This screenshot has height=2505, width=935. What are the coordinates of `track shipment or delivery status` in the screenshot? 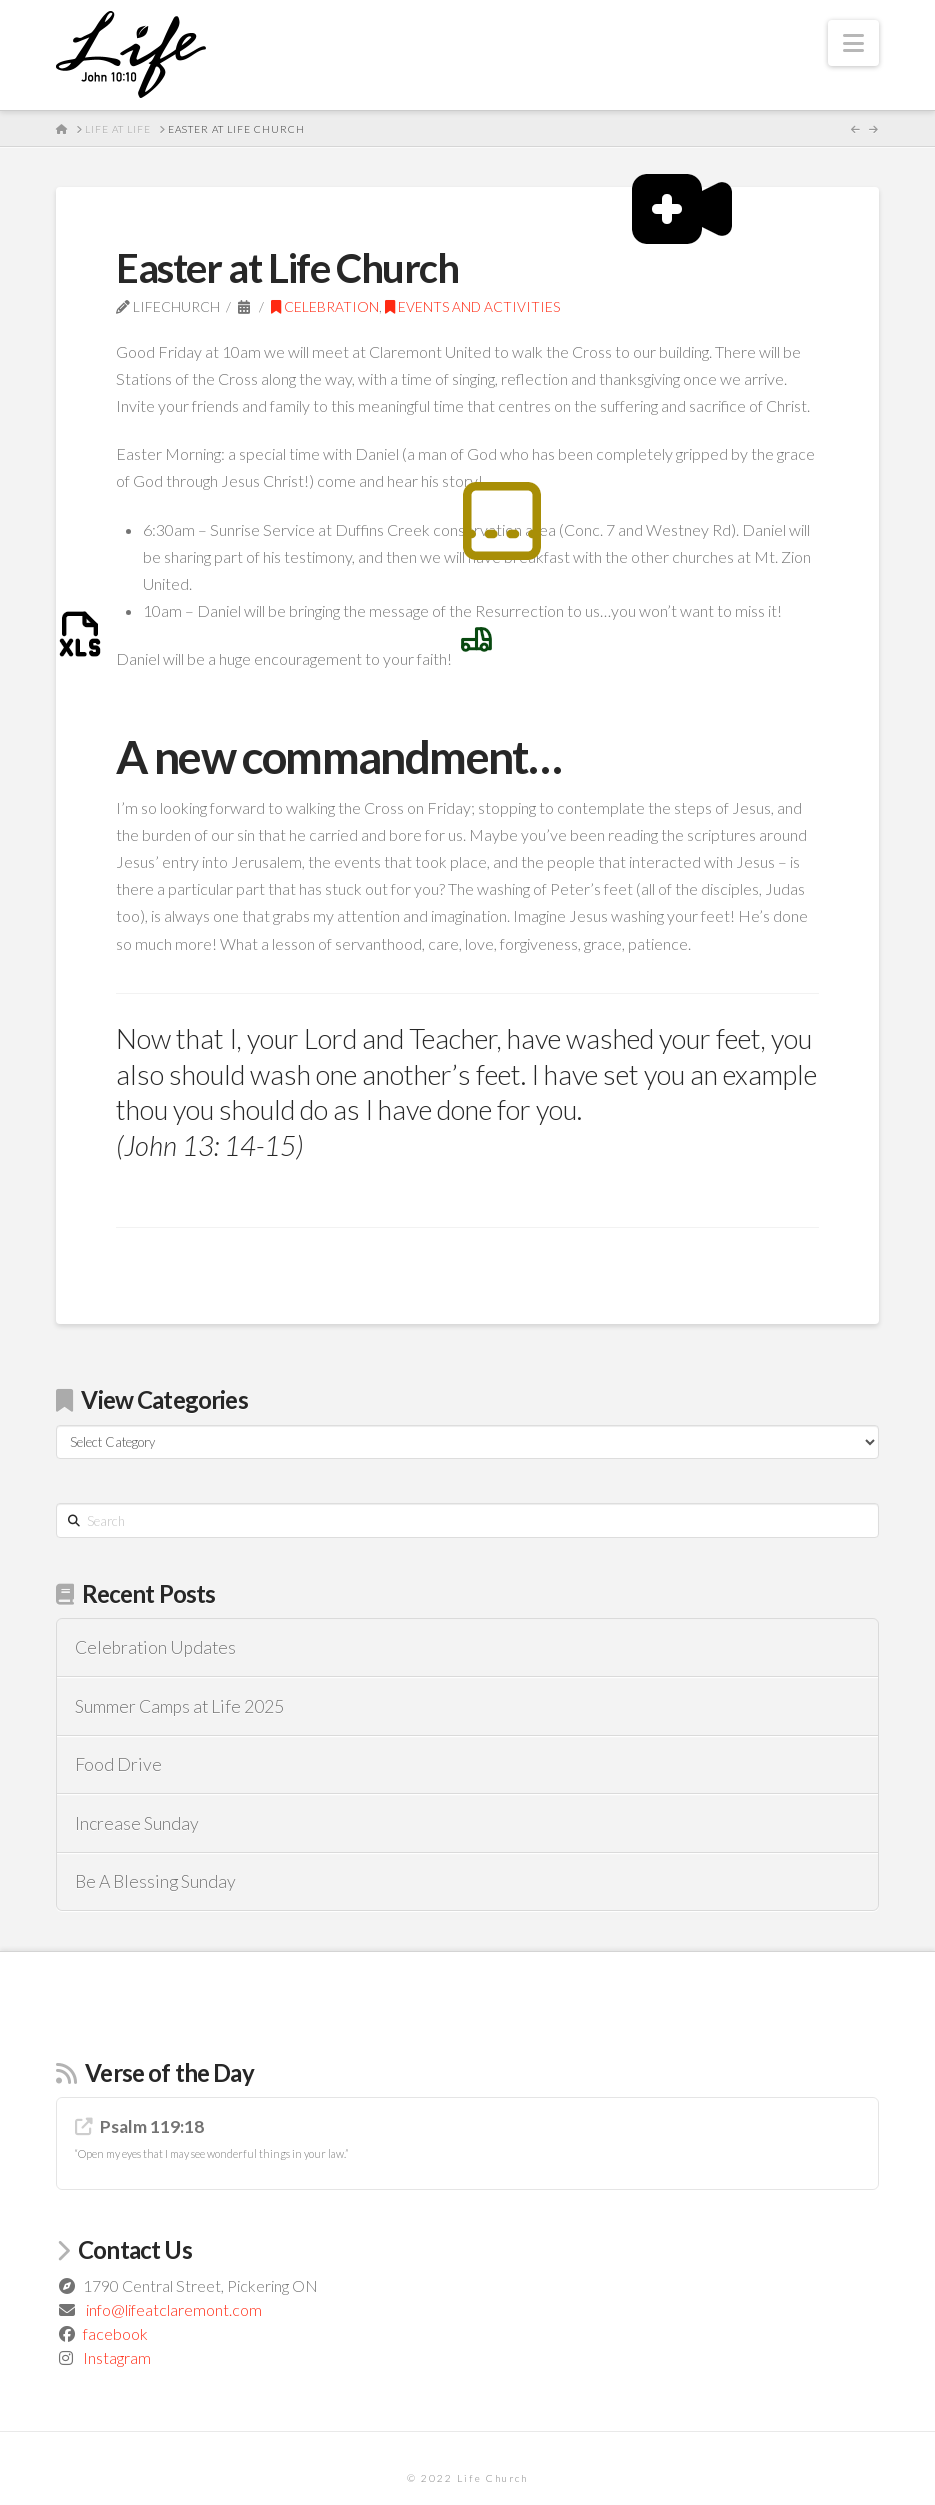 It's located at (476, 639).